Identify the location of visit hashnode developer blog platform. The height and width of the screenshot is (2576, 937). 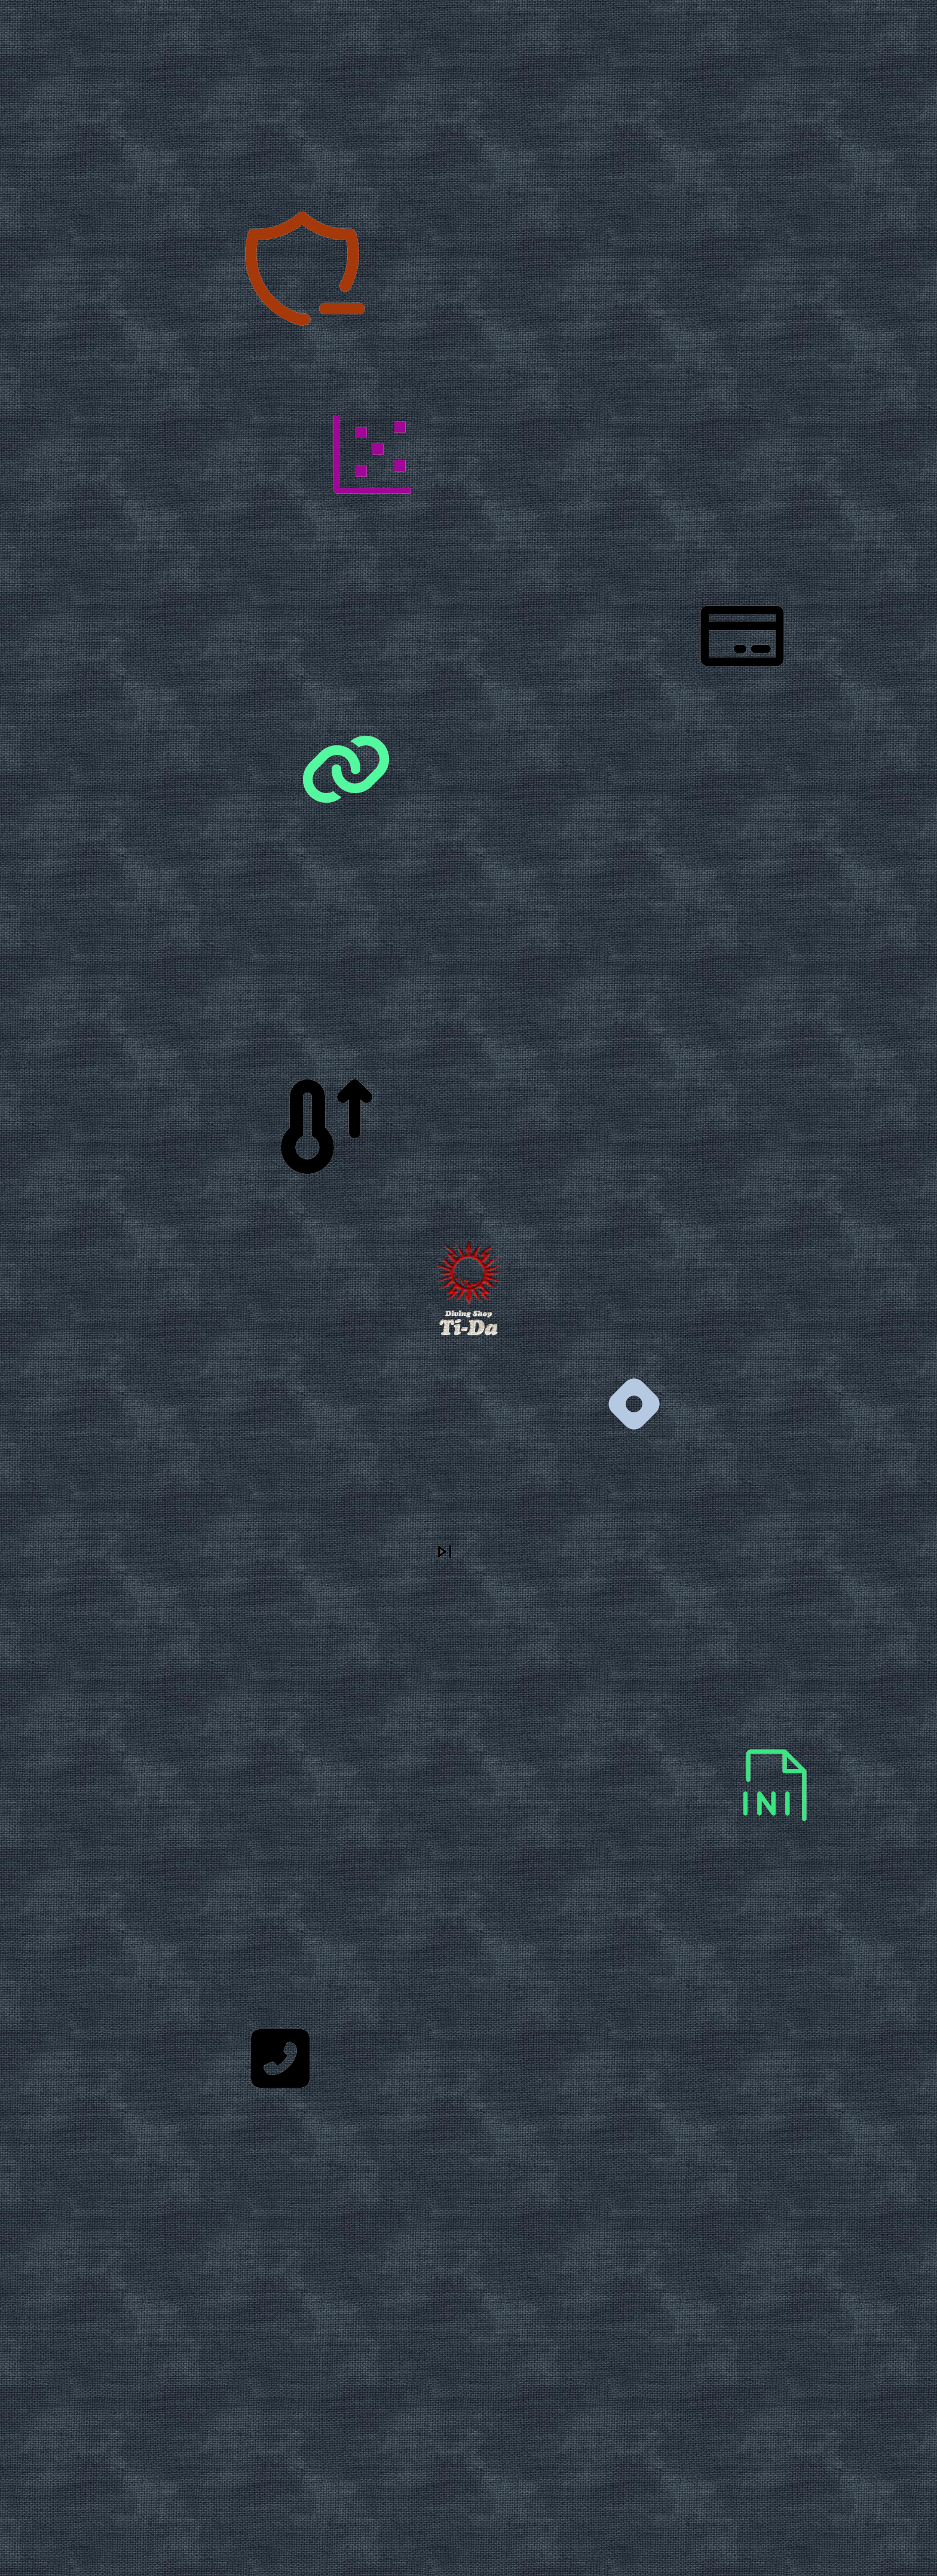
(634, 1404).